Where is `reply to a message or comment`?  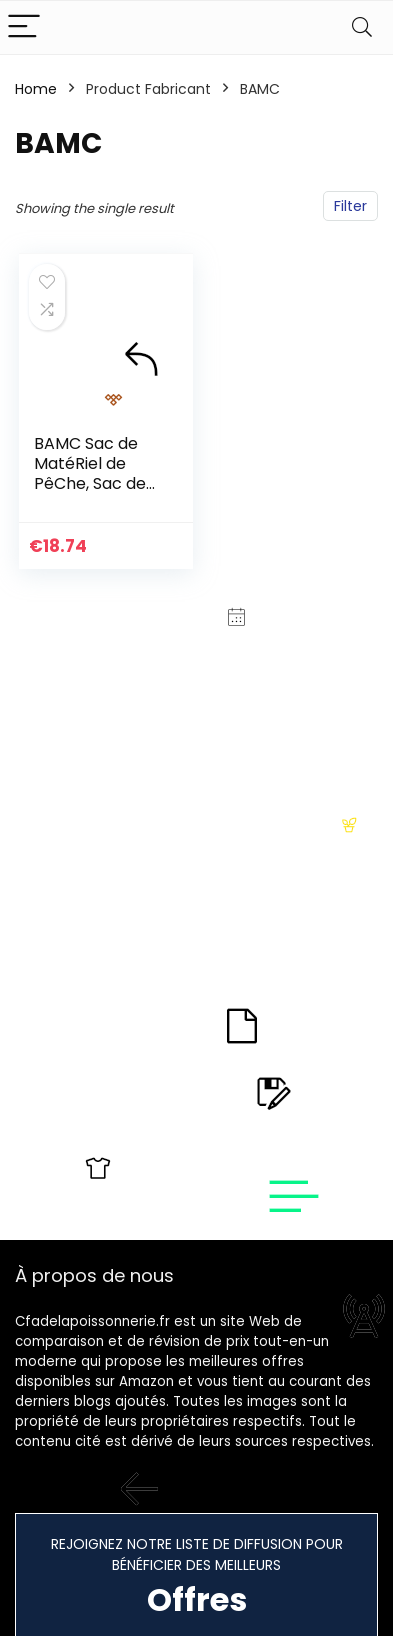
reply to a message or comment is located at coordinates (141, 358).